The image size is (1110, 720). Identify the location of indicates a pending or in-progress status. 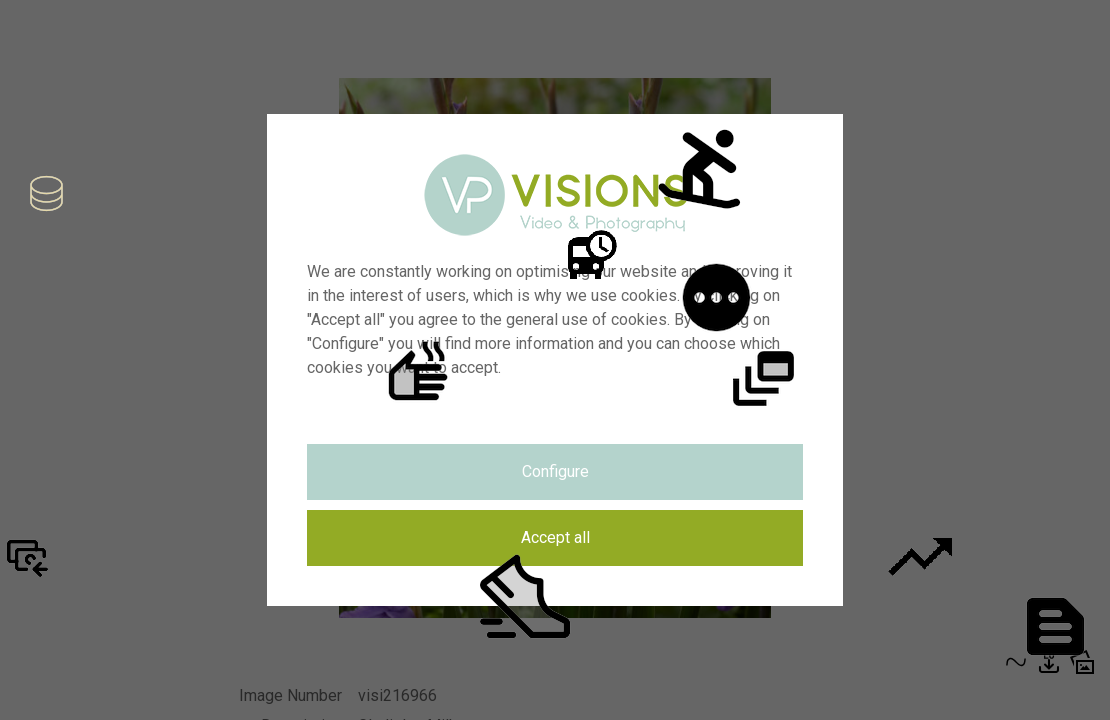
(716, 297).